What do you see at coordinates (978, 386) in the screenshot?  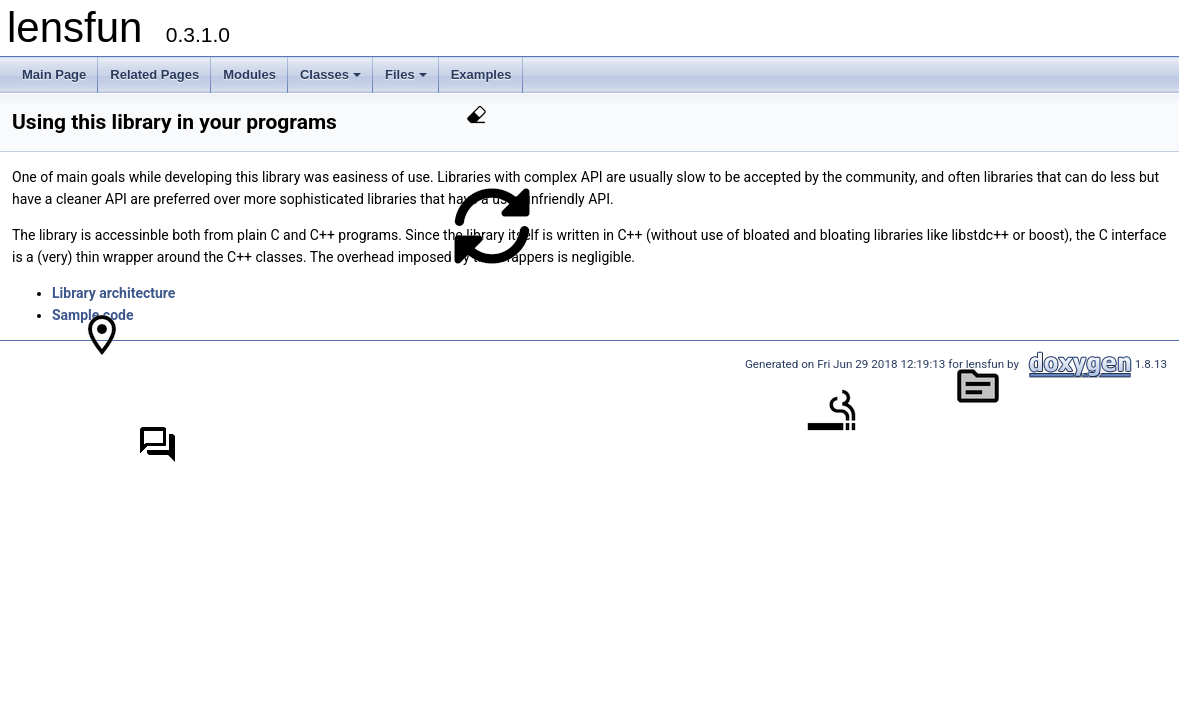 I see `access source files or documents` at bounding box center [978, 386].